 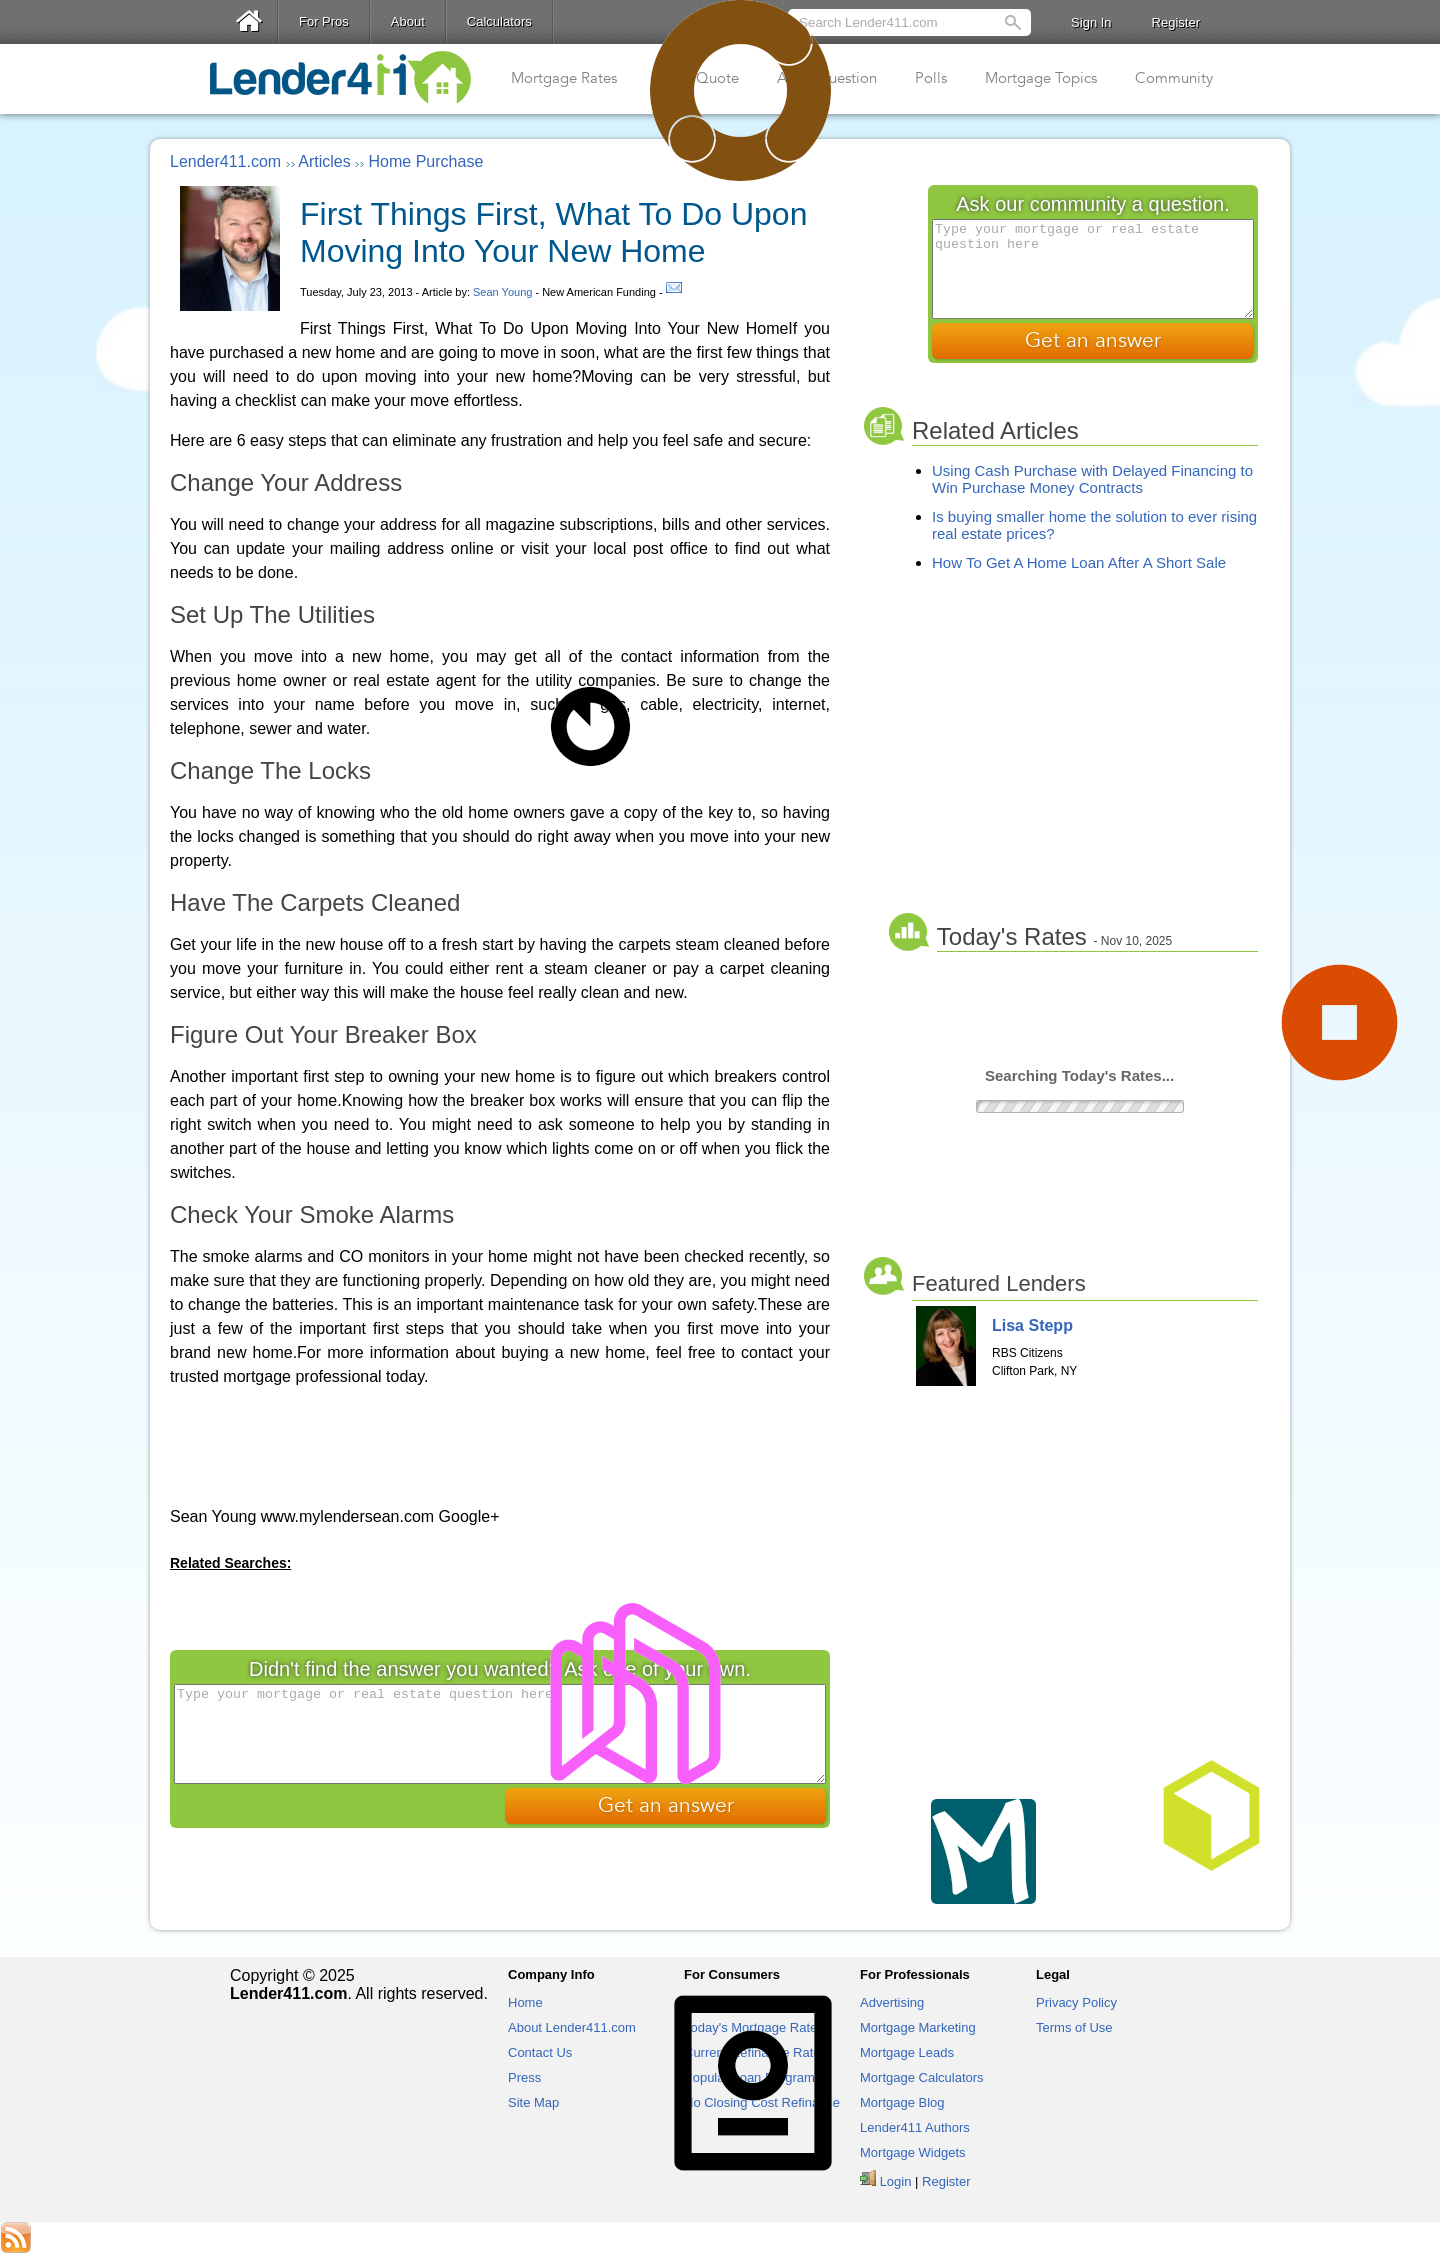 What do you see at coordinates (740, 90) in the screenshot?
I see `google marketing platform logo` at bounding box center [740, 90].